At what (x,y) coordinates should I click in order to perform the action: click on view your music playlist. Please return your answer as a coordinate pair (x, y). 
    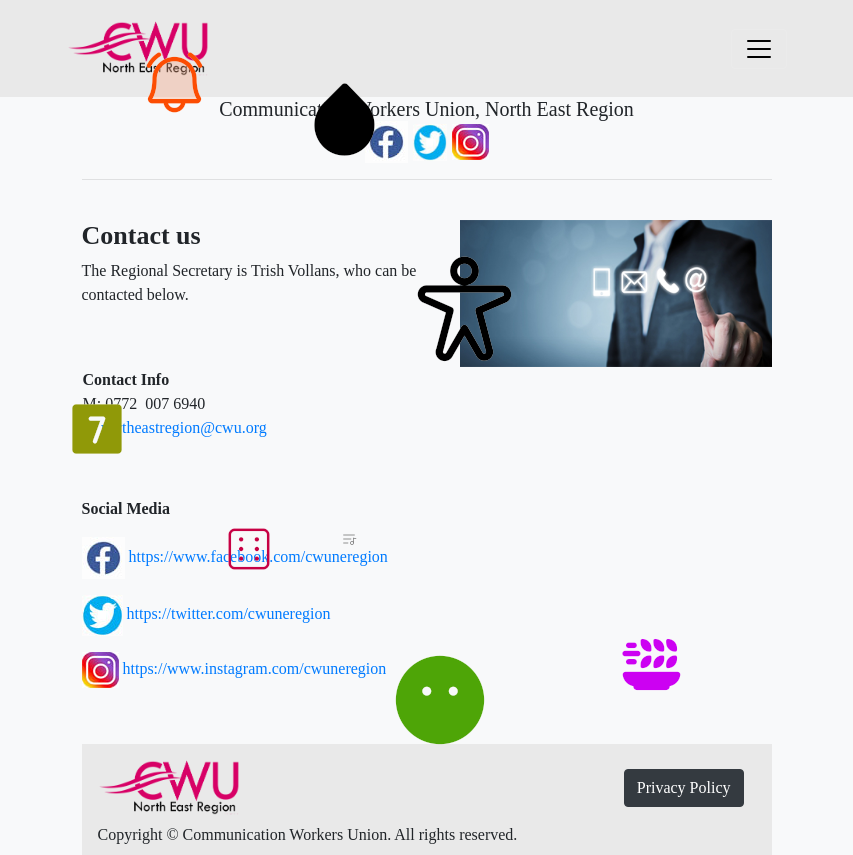
    Looking at the image, I should click on (349, 539).